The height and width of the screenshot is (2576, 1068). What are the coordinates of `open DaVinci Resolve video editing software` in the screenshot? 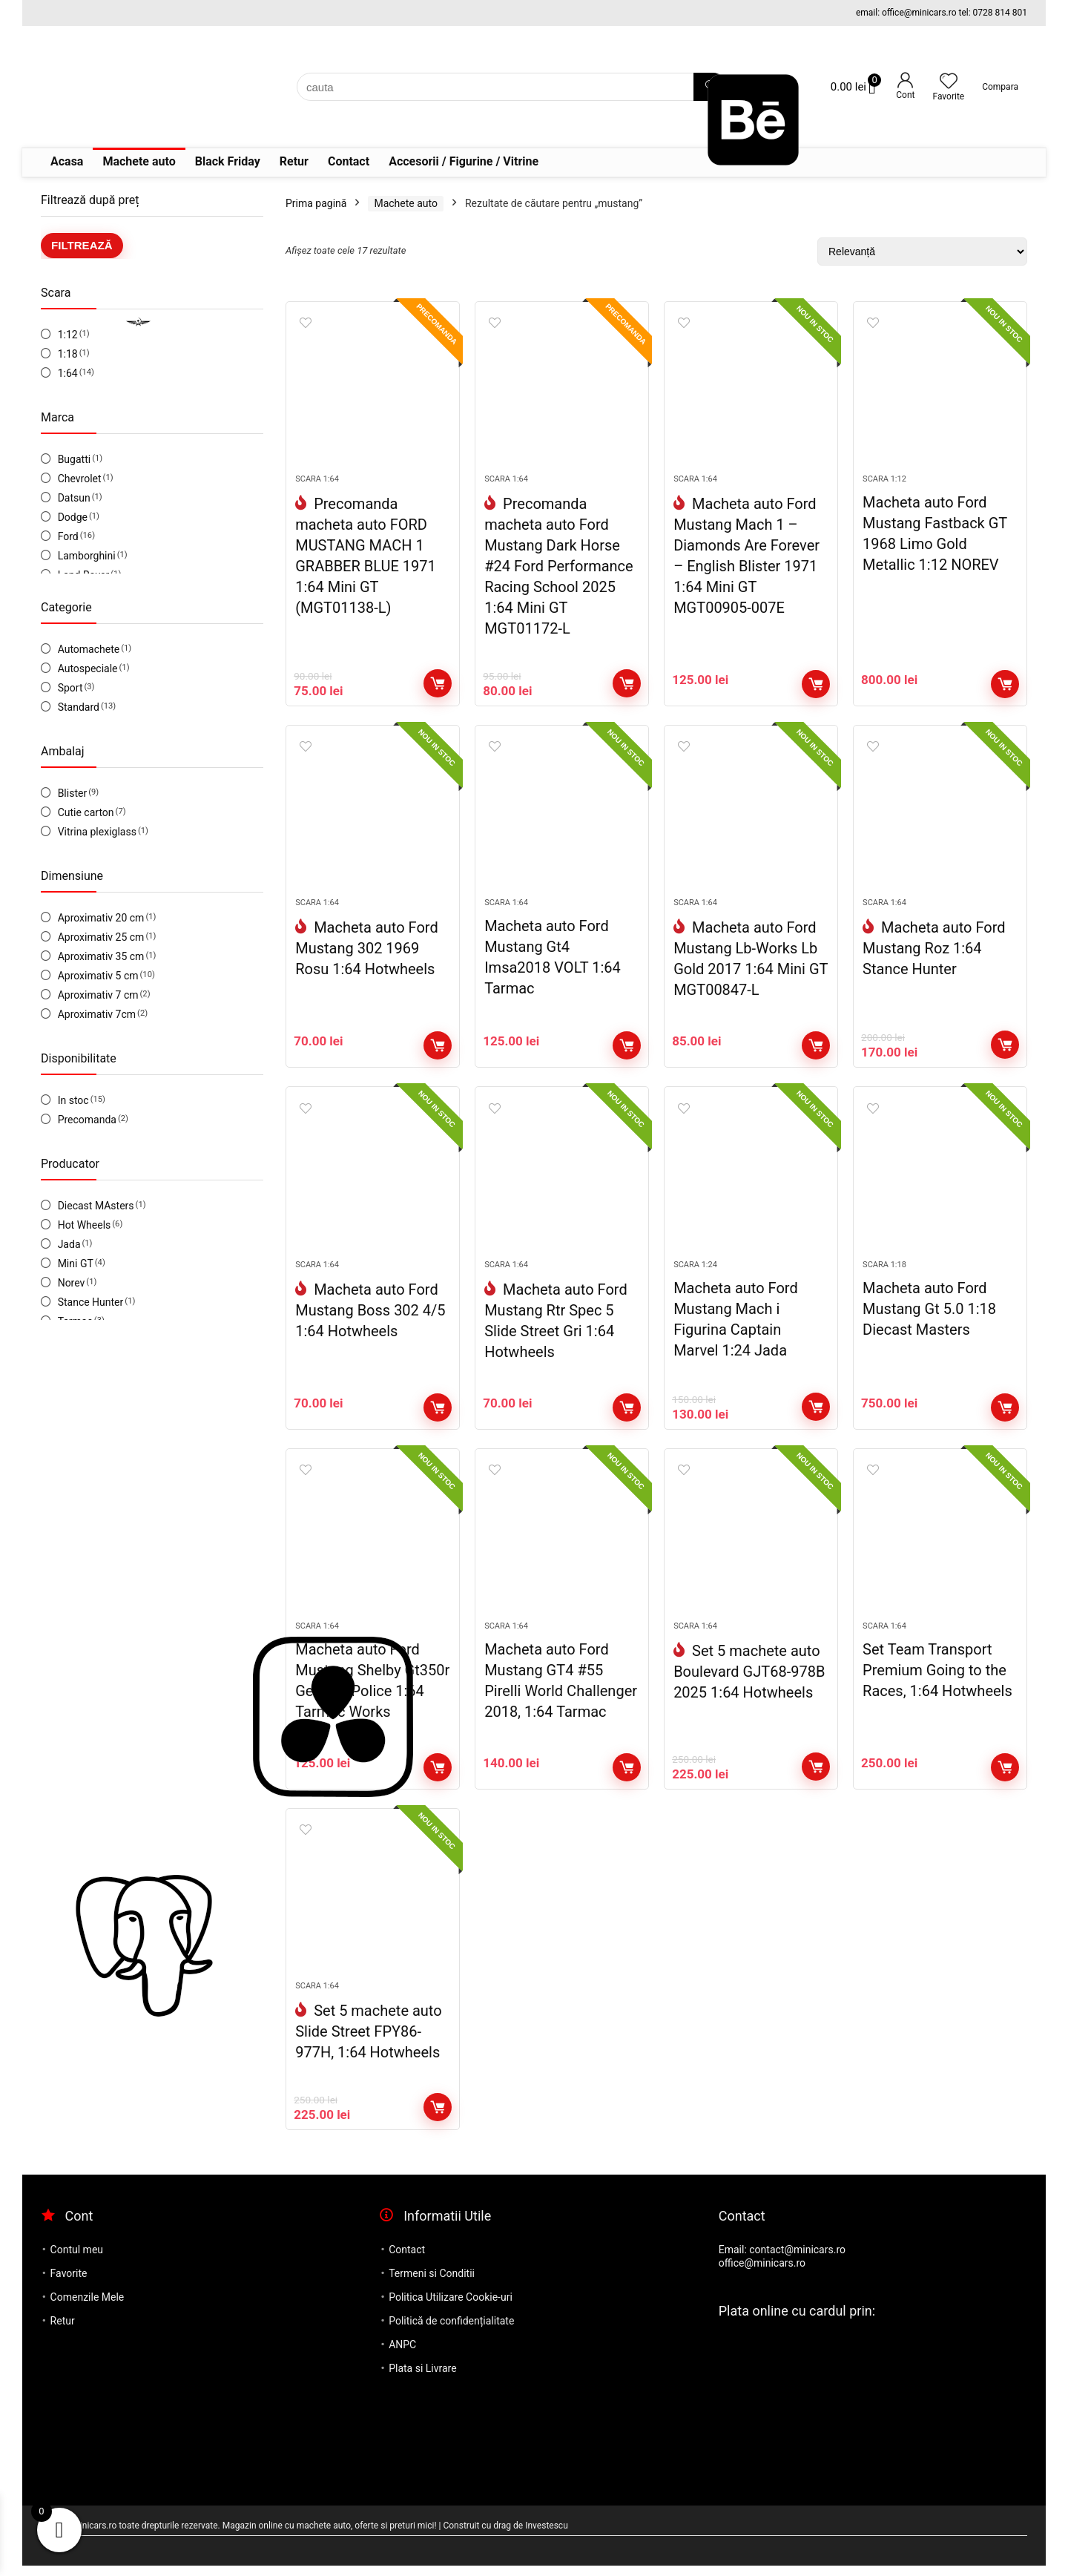 It's located at (333, 1717).